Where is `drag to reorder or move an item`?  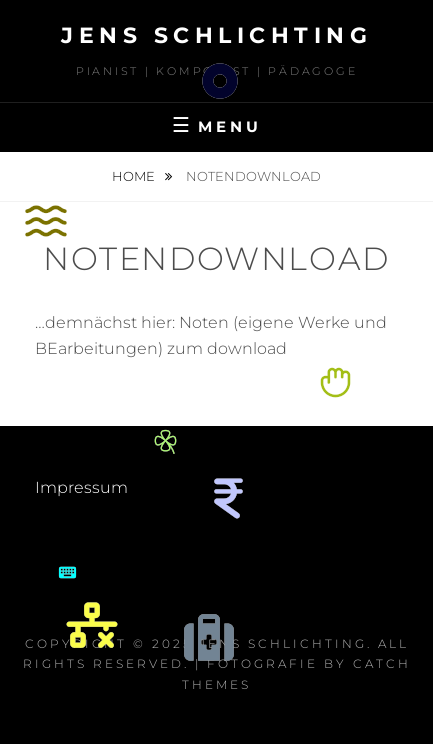 drag to reorder or move an item is located at coordinates (335, 378).